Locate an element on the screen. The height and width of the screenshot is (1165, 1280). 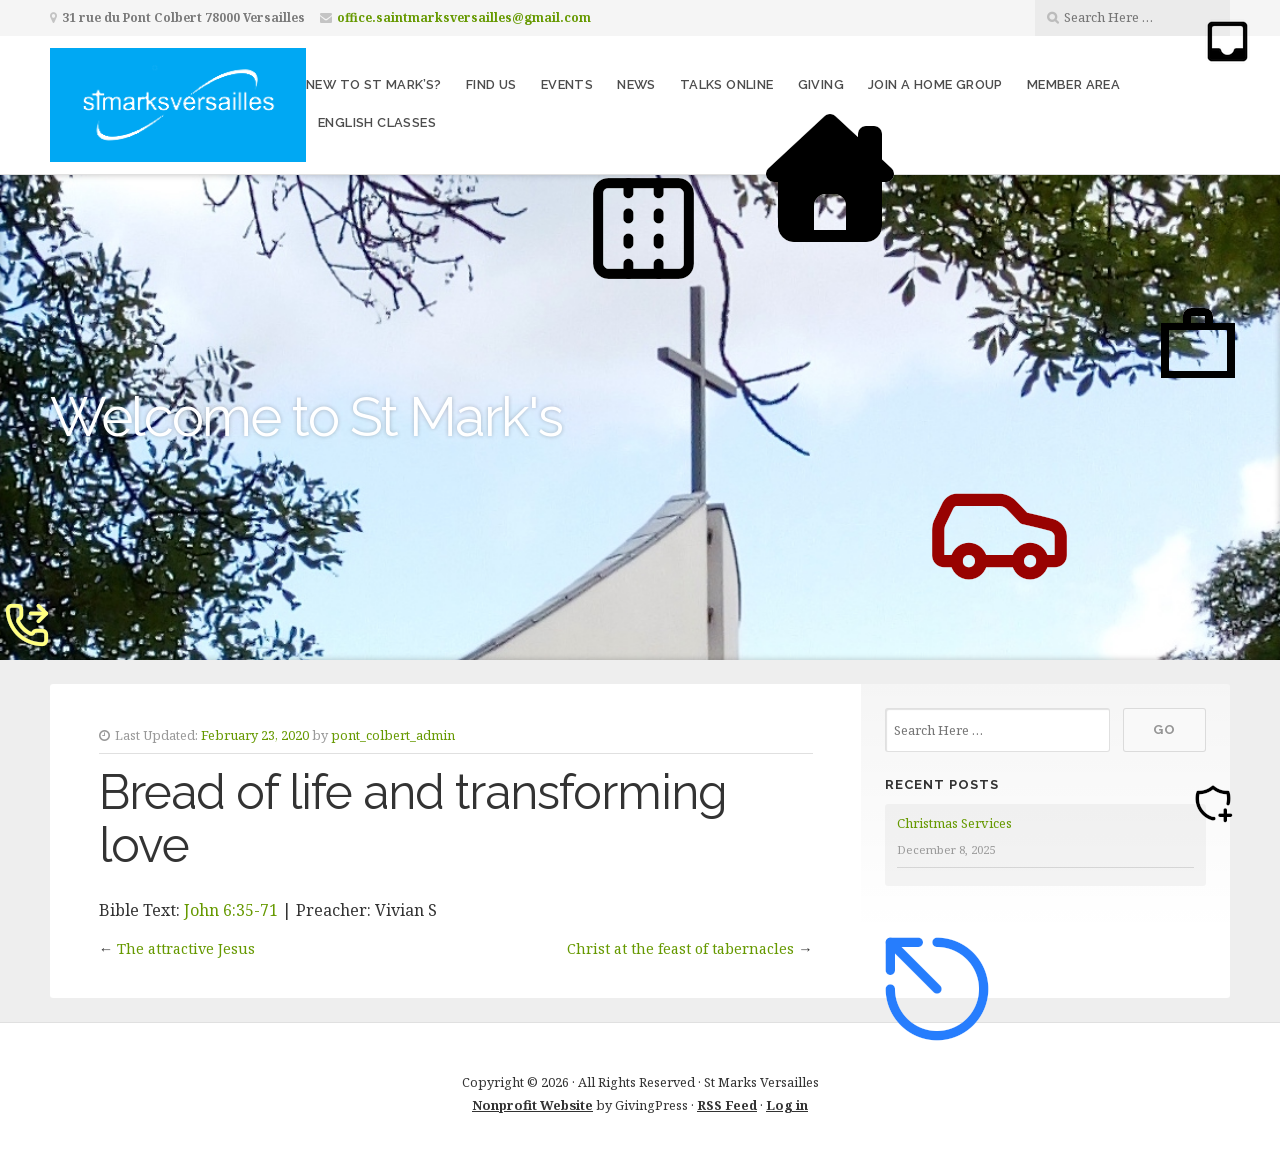
access work or professional settings is located at coordinates (1198, 345).